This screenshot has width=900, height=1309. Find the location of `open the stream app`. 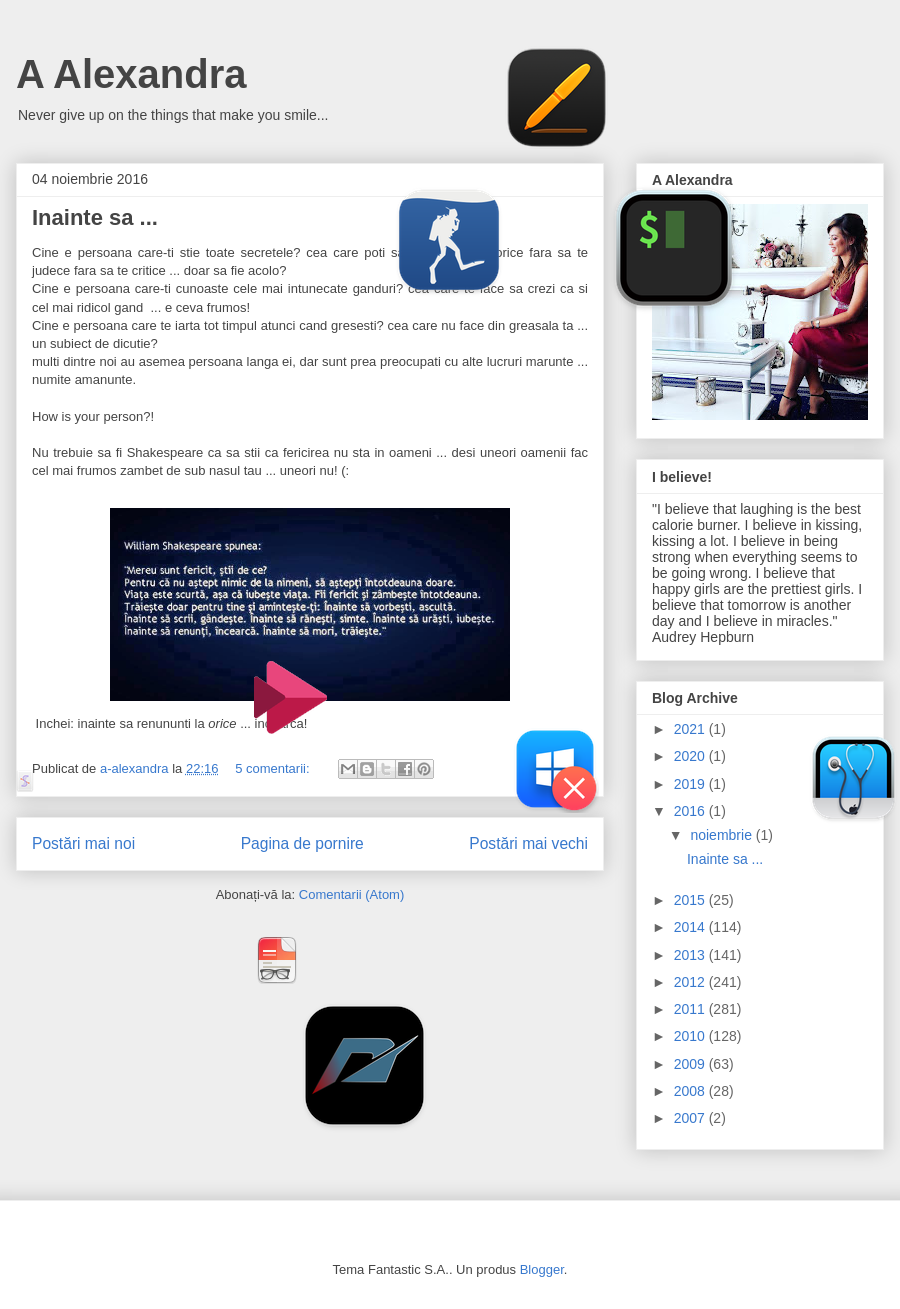

open the stream app is located at coordinates (290, 697).